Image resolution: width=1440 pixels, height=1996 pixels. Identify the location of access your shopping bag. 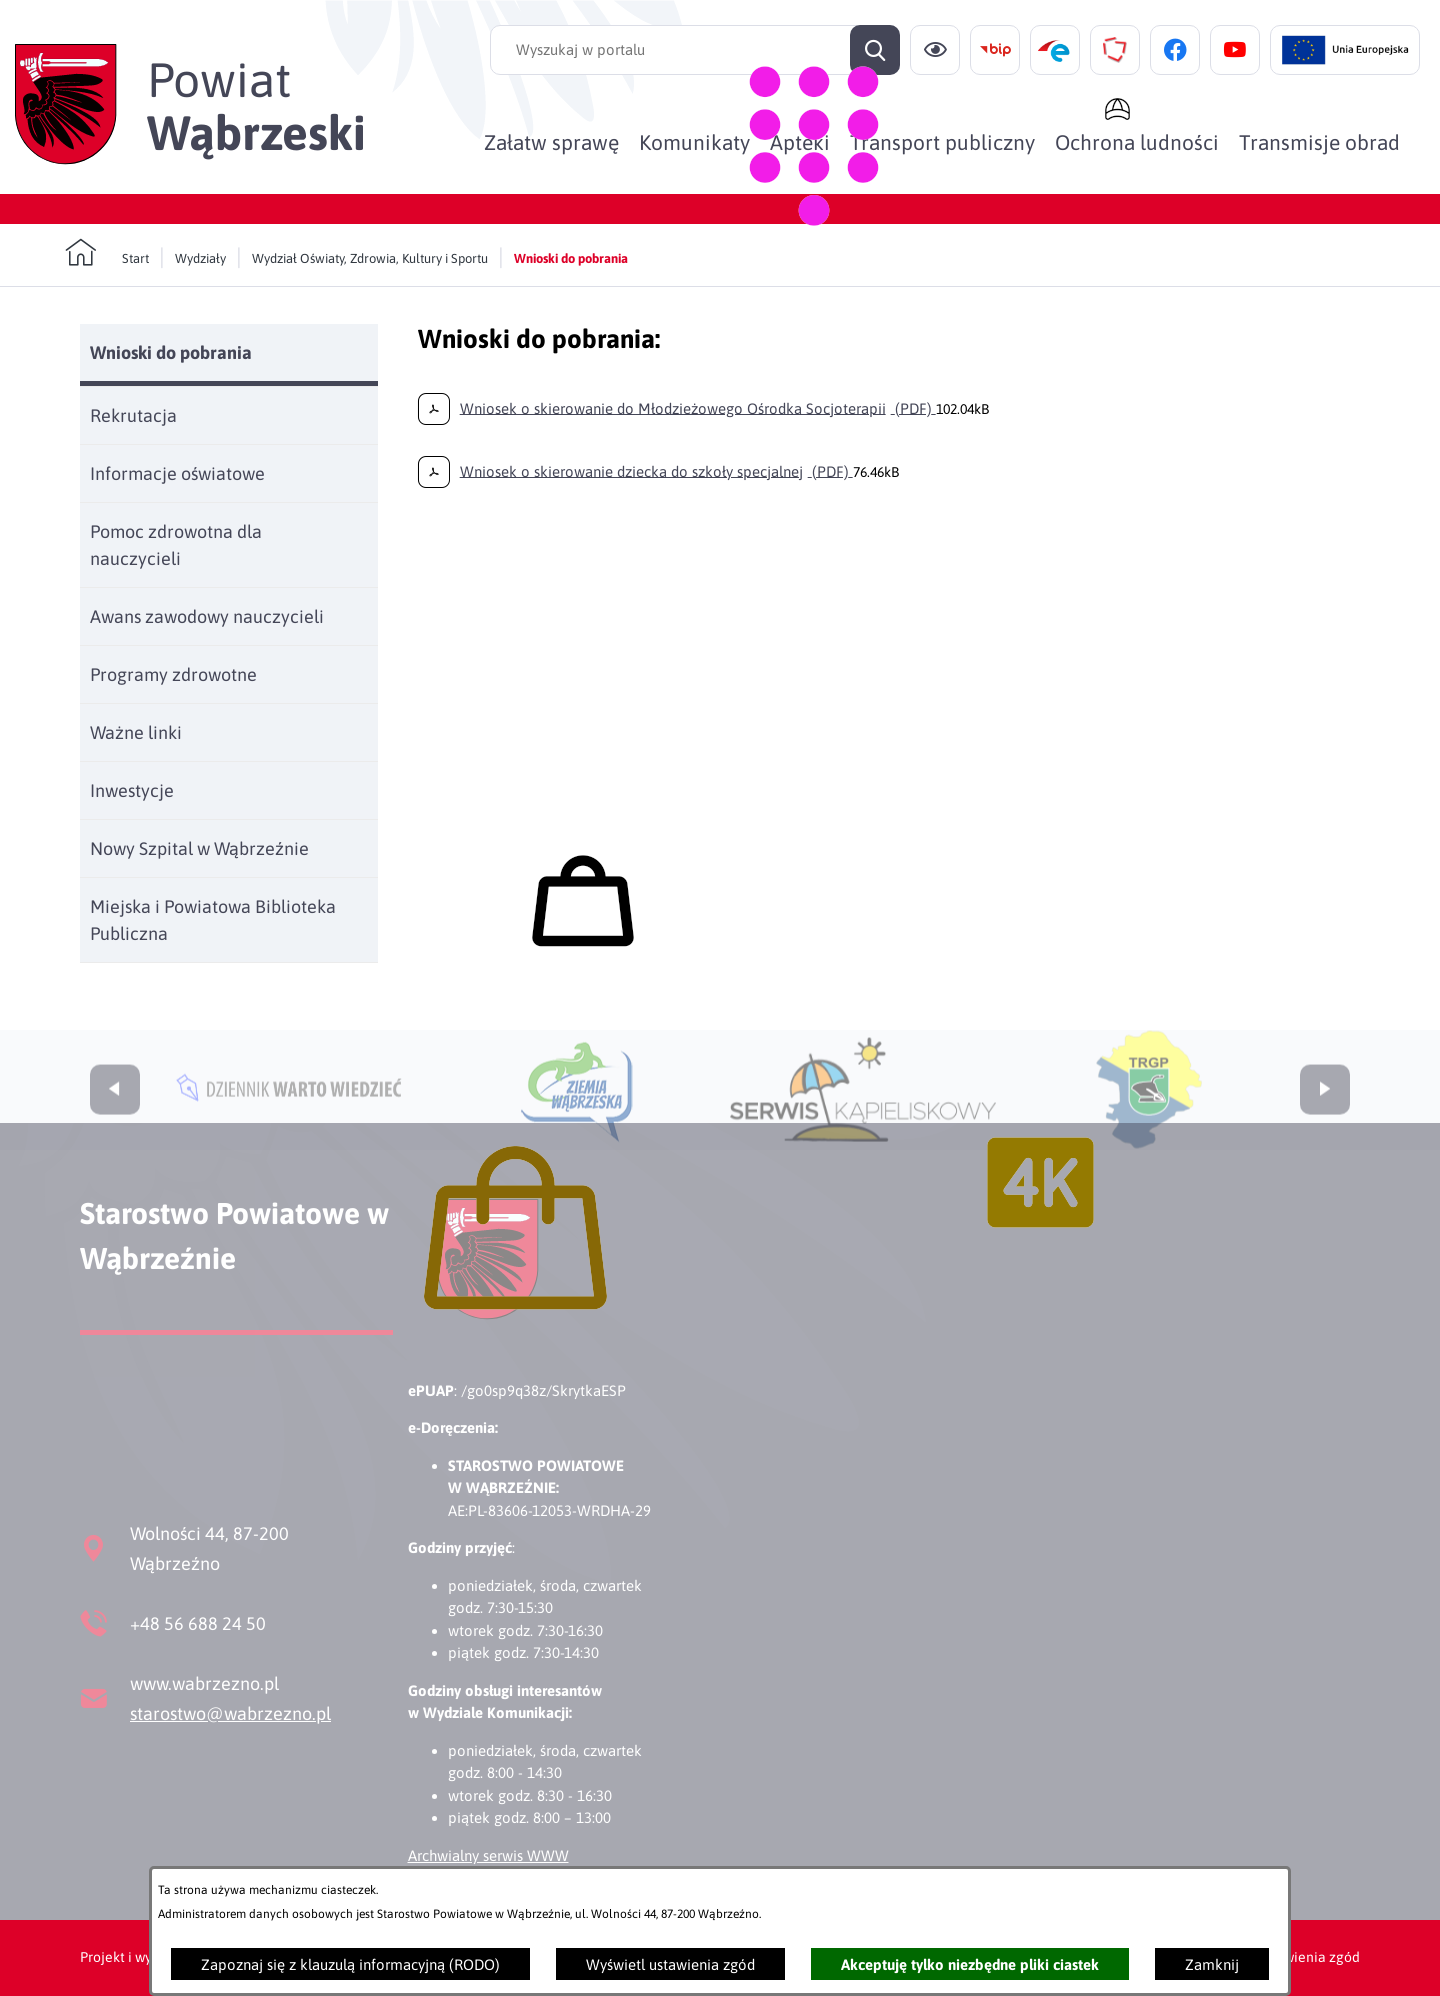
(583, 906).